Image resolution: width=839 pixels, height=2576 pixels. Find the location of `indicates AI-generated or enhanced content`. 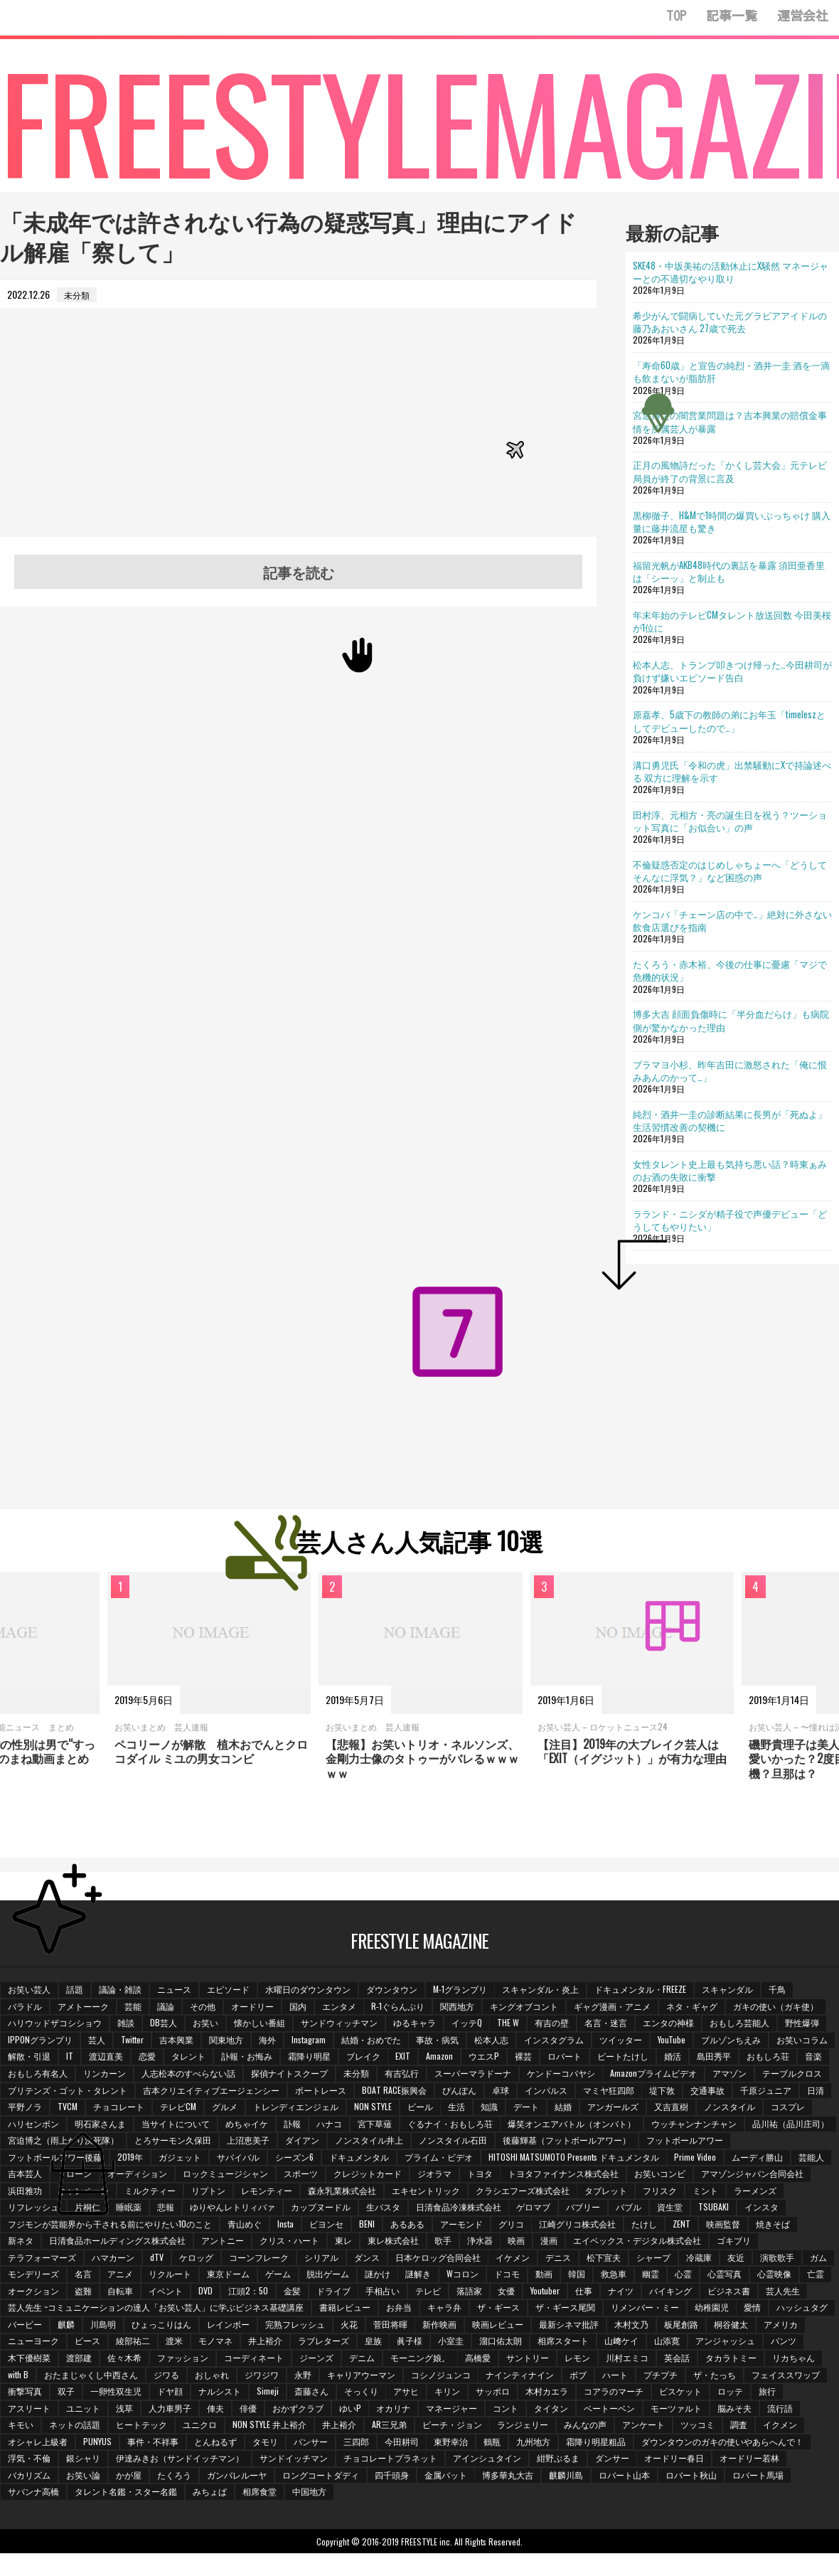

indicates AI-generated or enhanced content is located at coordinates (55, 1910).